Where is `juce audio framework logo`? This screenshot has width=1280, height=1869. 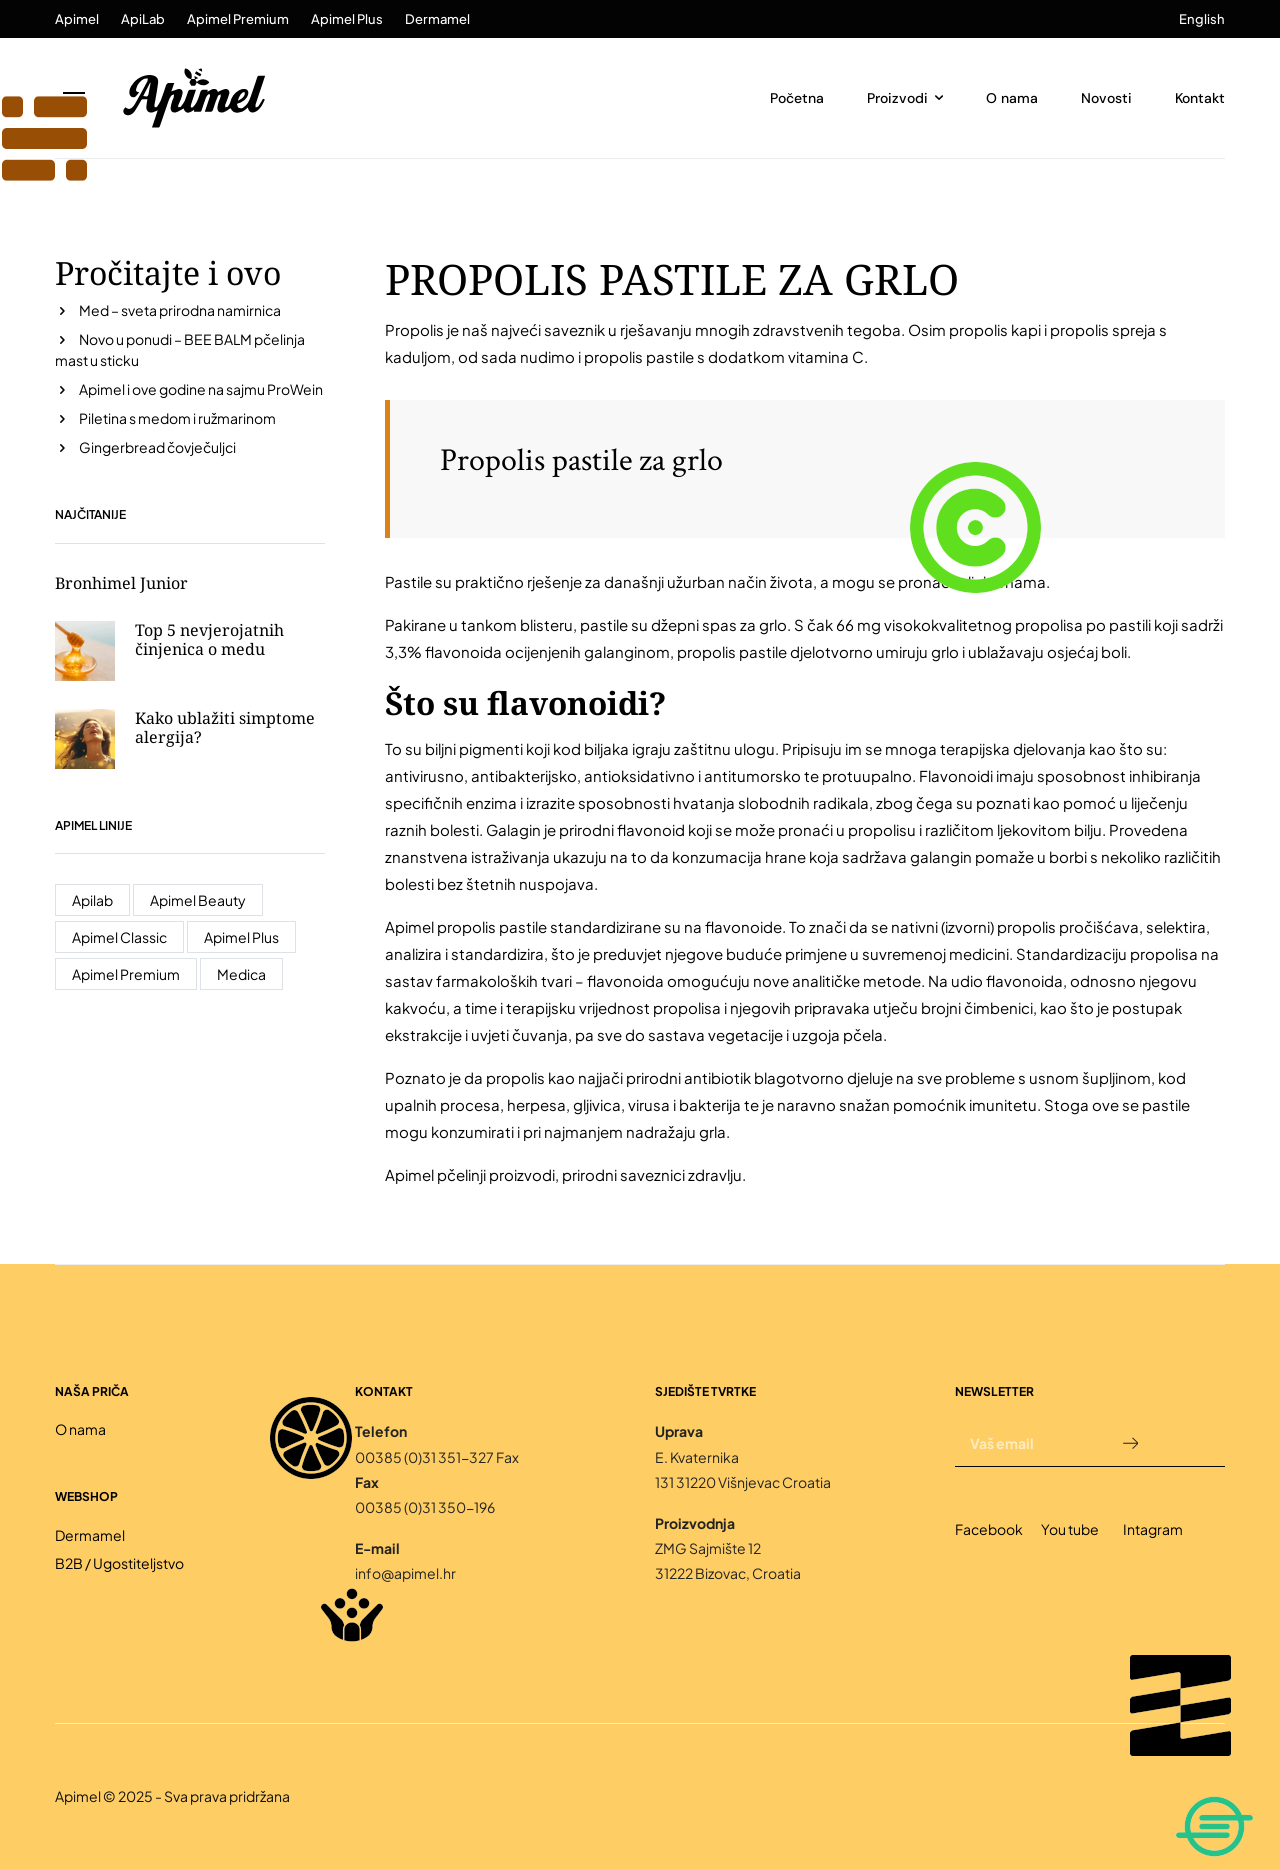
juce audio framework logo is located at coordinates (311, 1438).